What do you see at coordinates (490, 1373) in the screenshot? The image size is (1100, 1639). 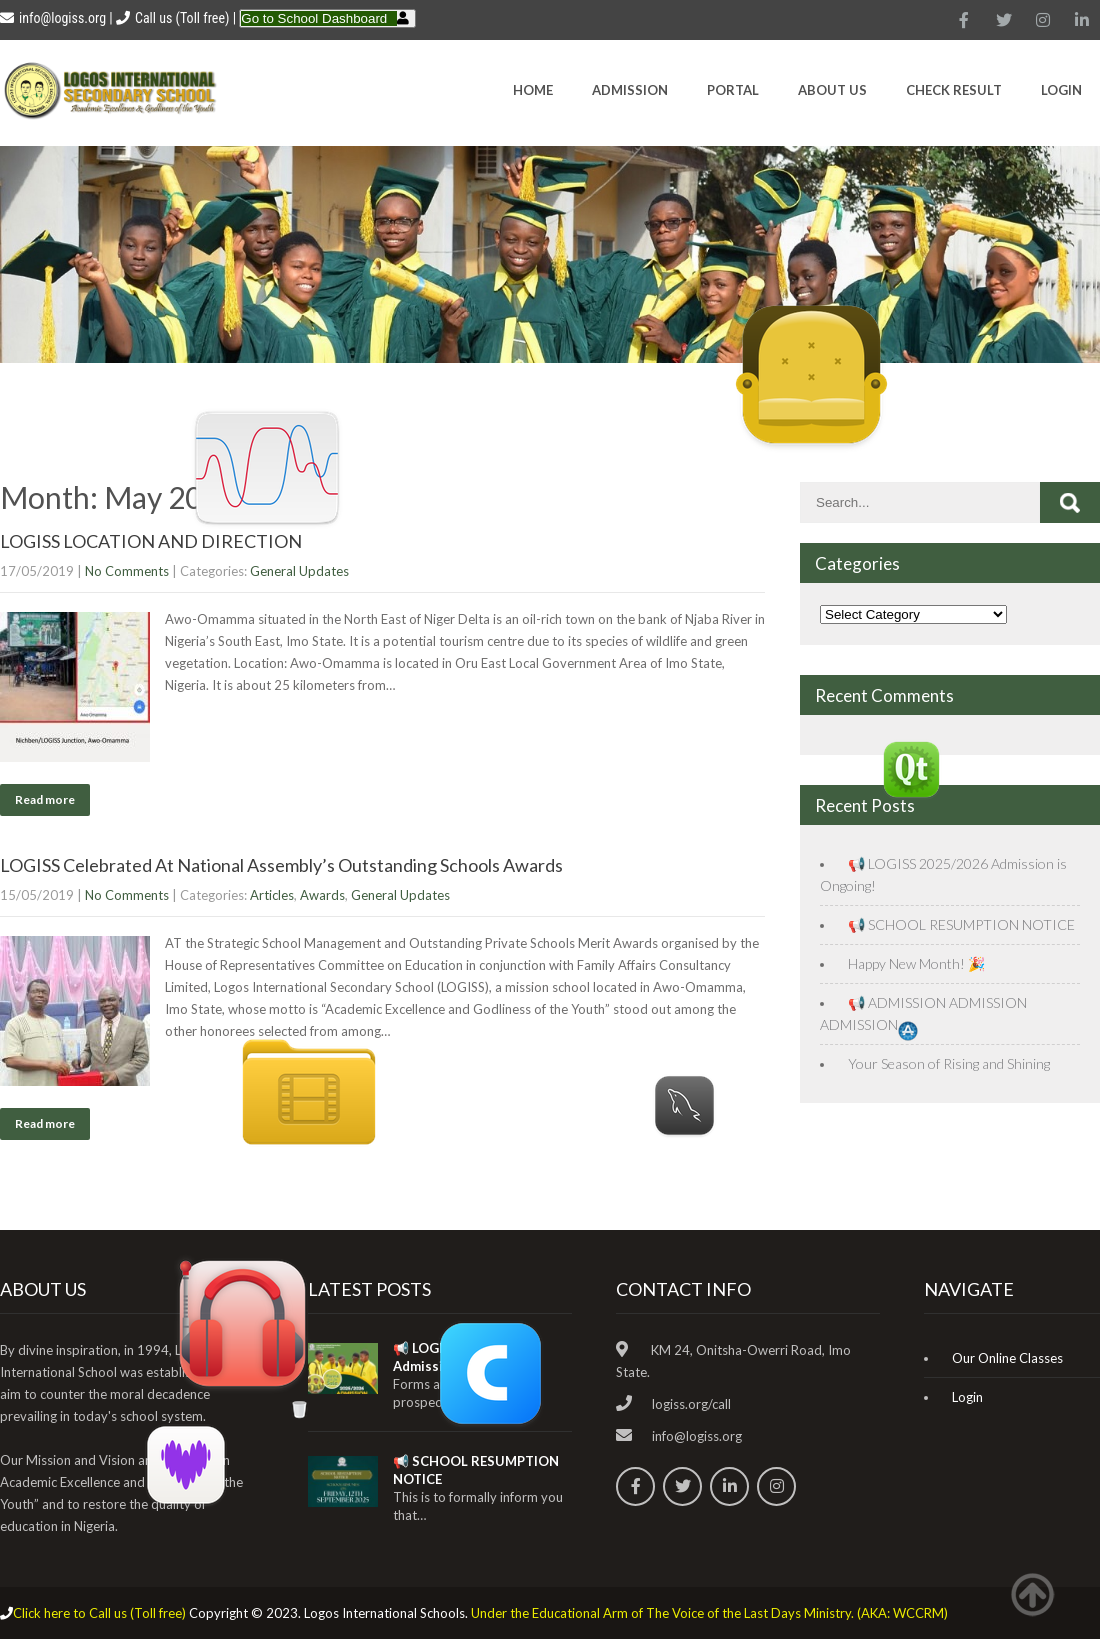 I see `open the Cura 3D printing slicer application` at bounding box center [490, 1373].